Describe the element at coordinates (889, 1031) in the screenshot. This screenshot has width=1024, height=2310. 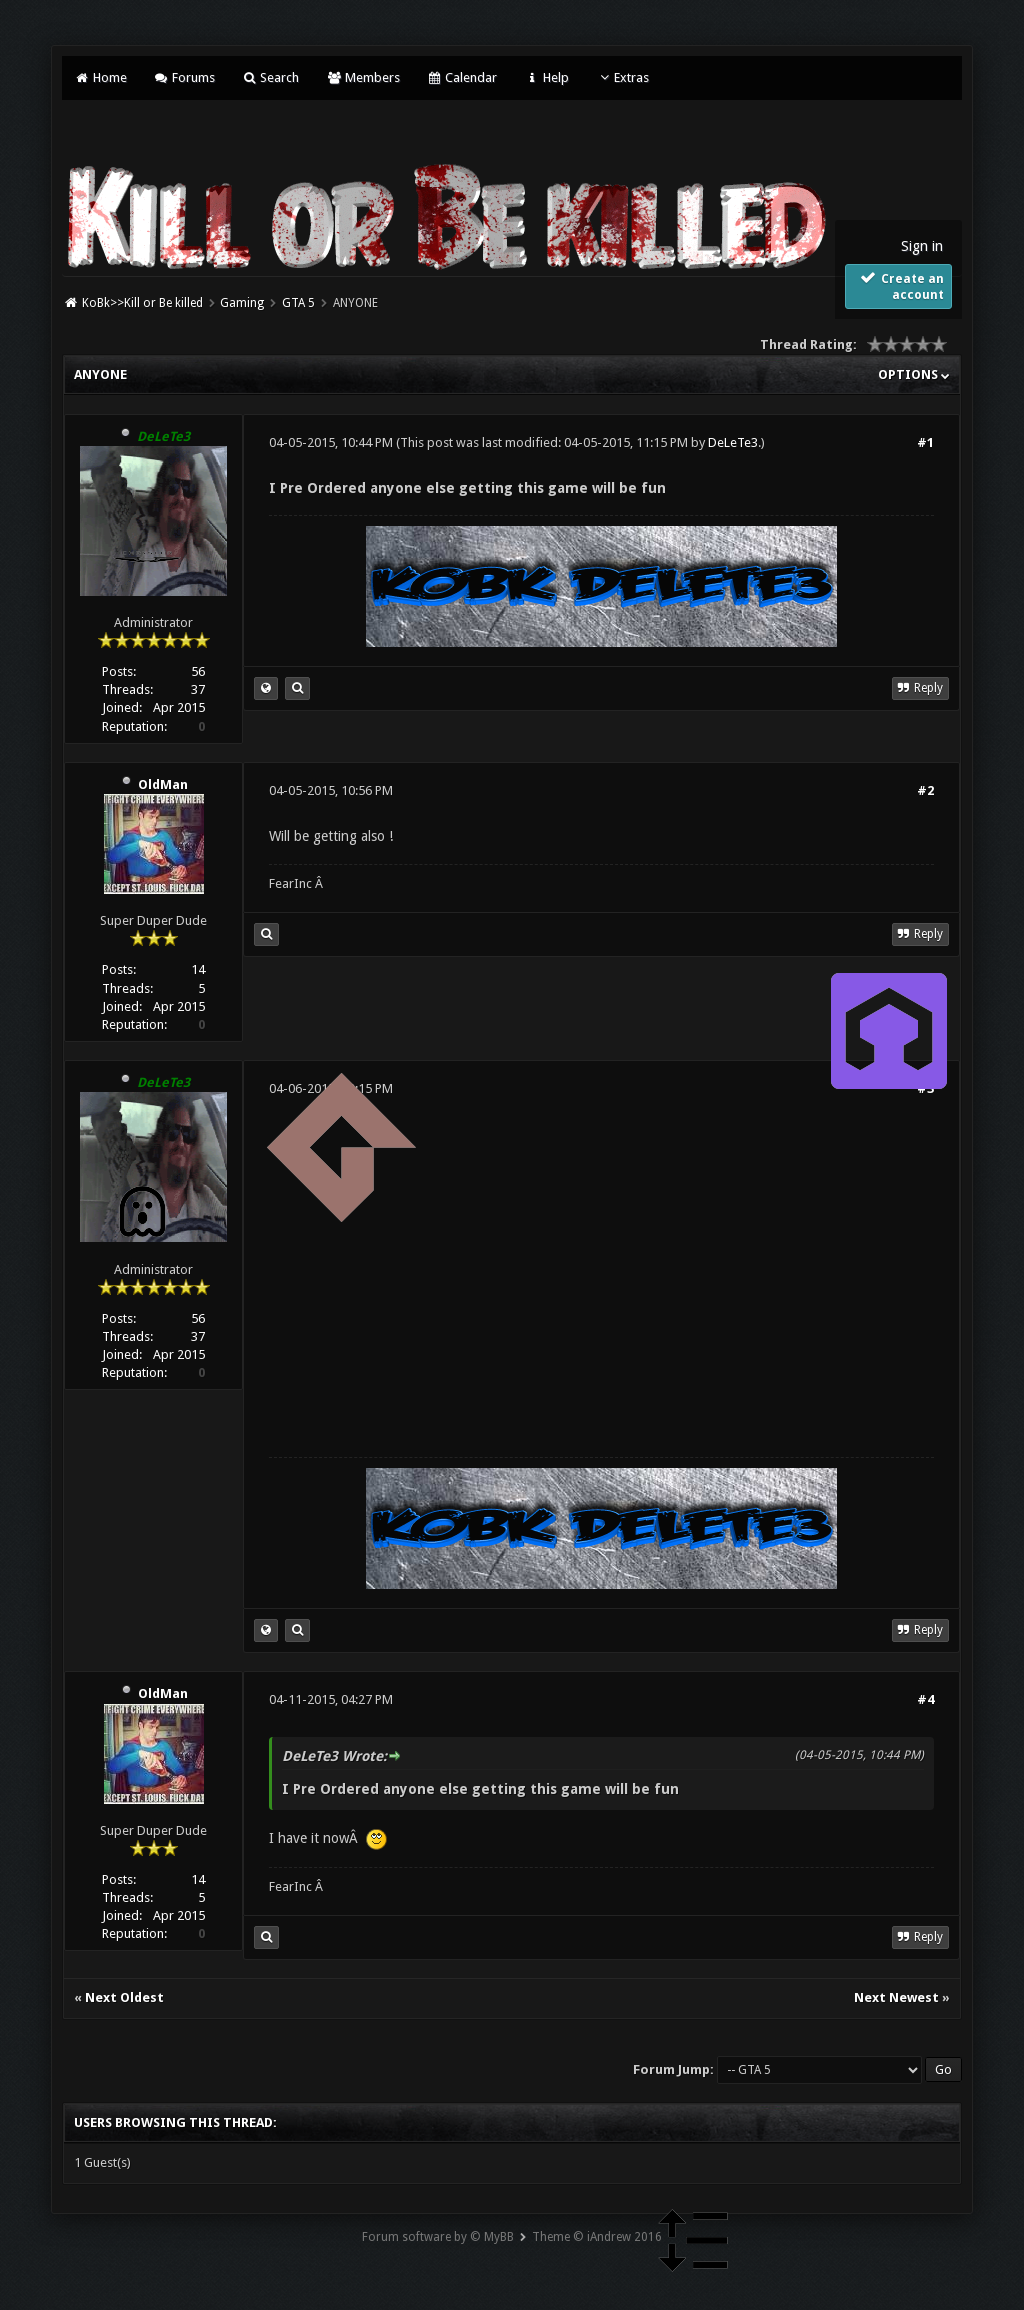
I see `open LMMS digital audio workstation` at that location.